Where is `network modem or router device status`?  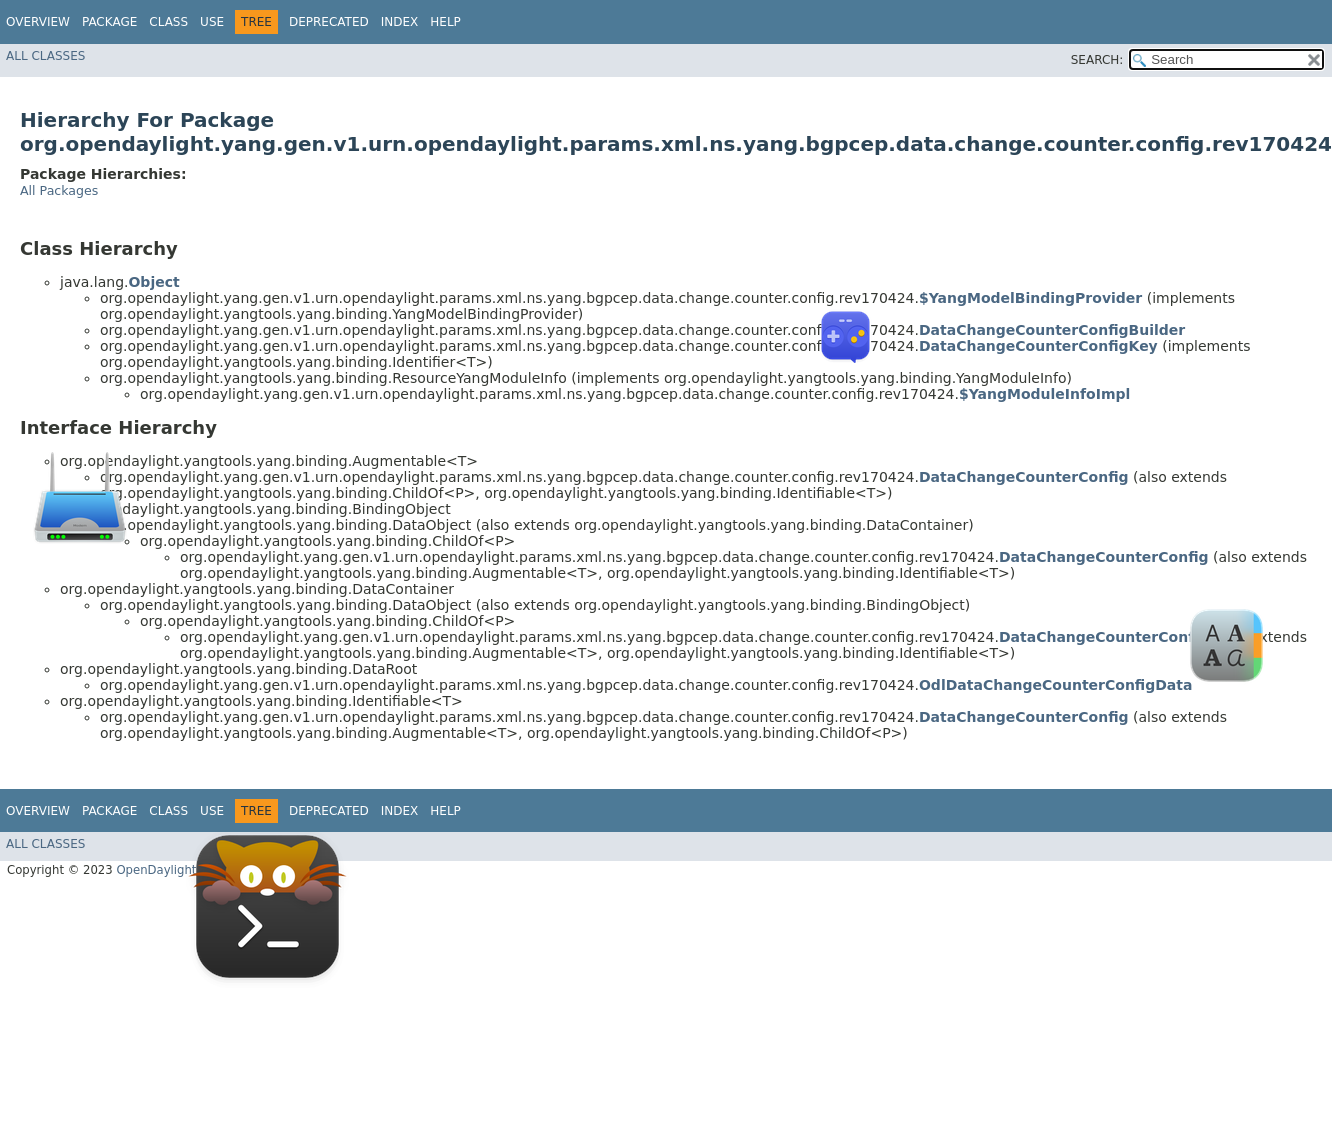 network modem or router device status is located at coordinates (80, 497).